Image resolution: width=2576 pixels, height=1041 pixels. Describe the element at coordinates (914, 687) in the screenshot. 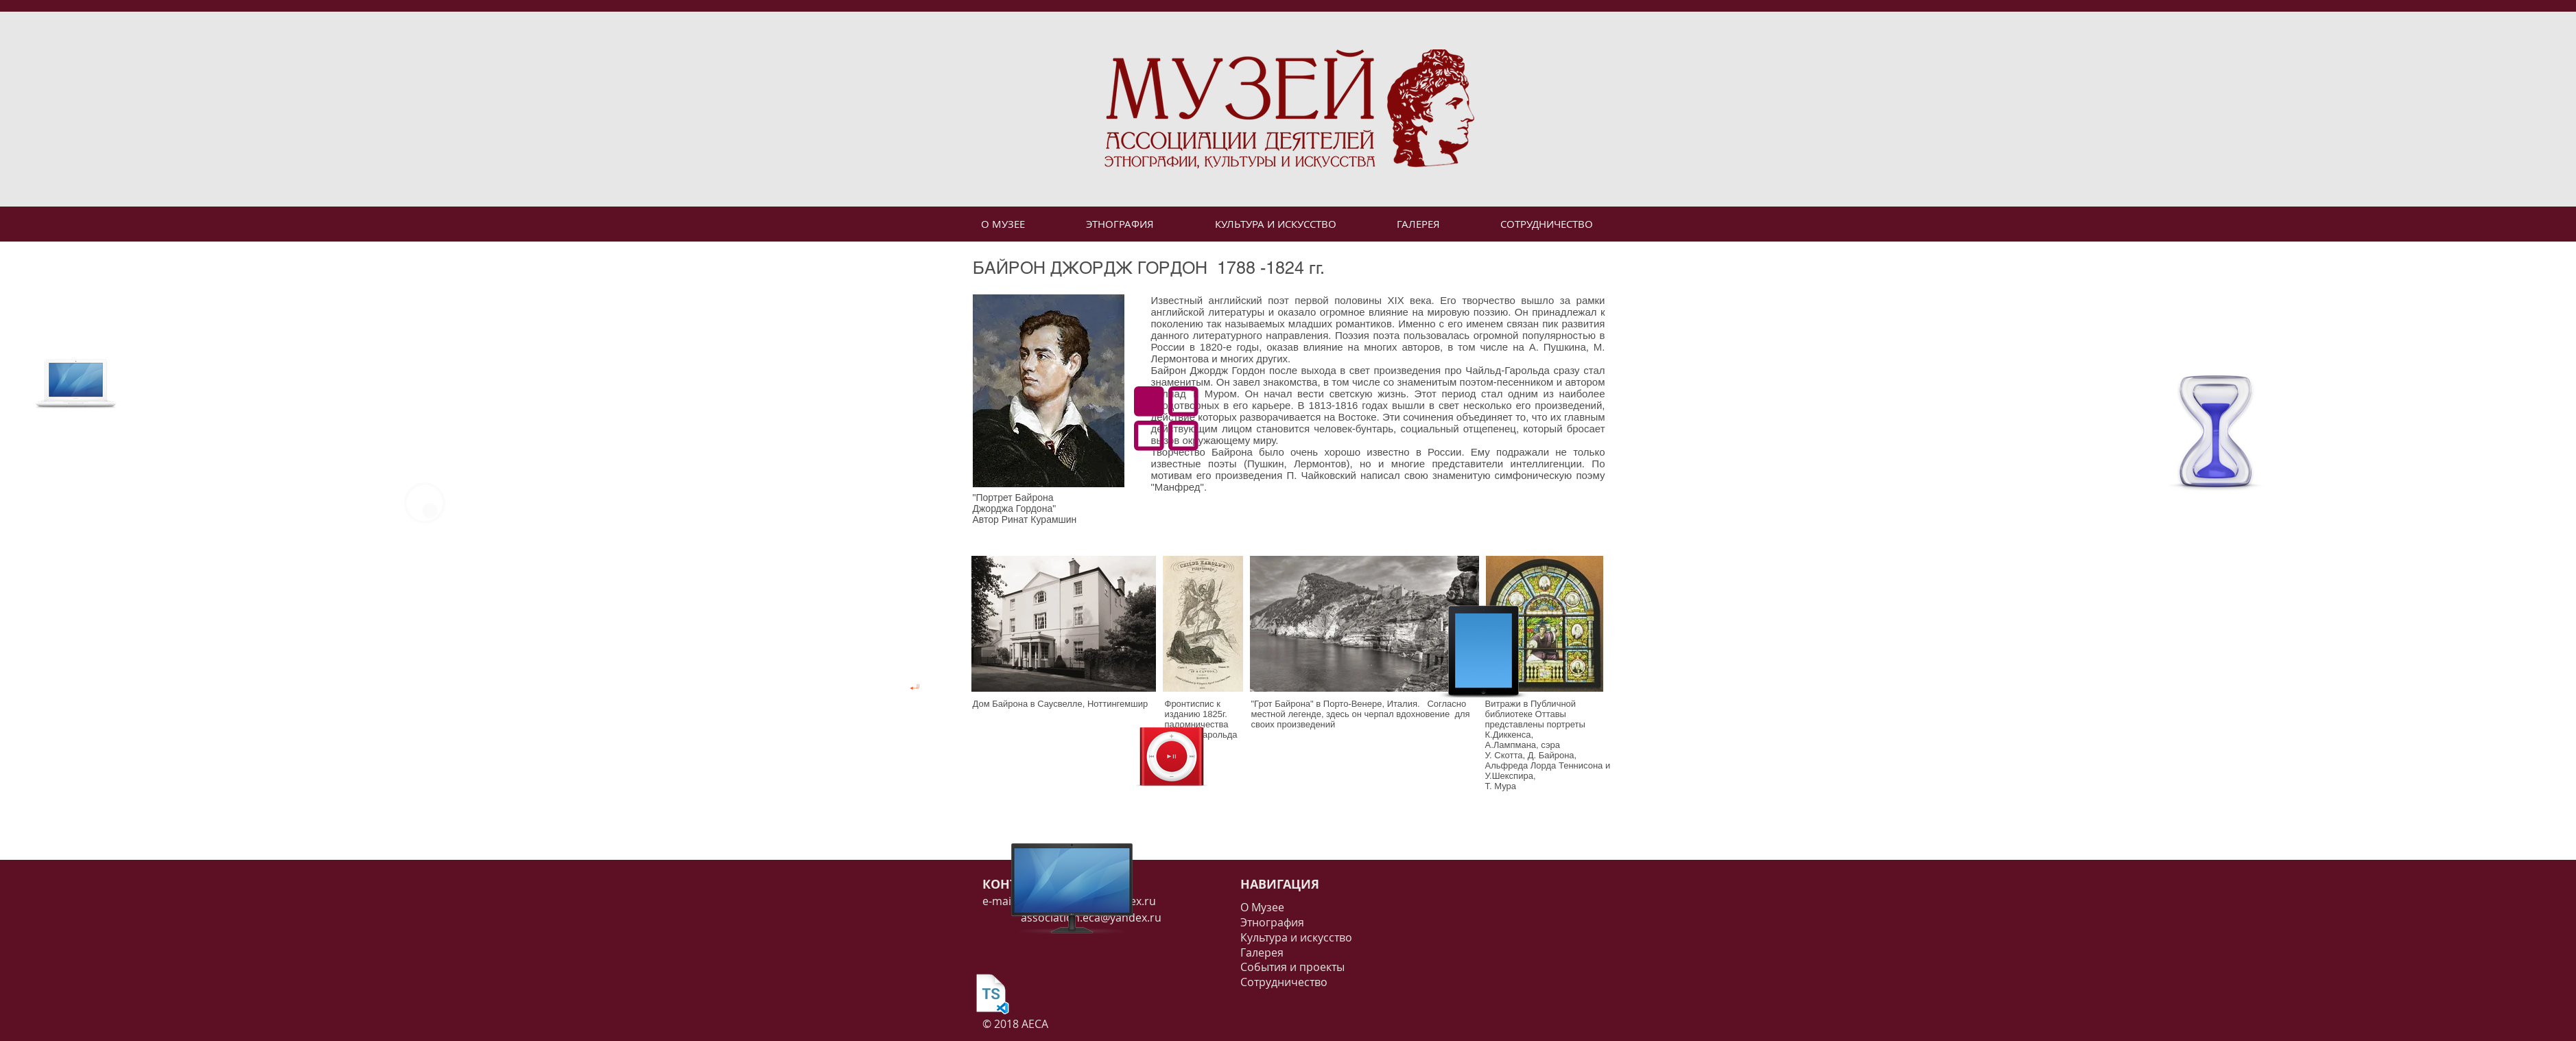

I see `reply to all recipients of an email` at that location.